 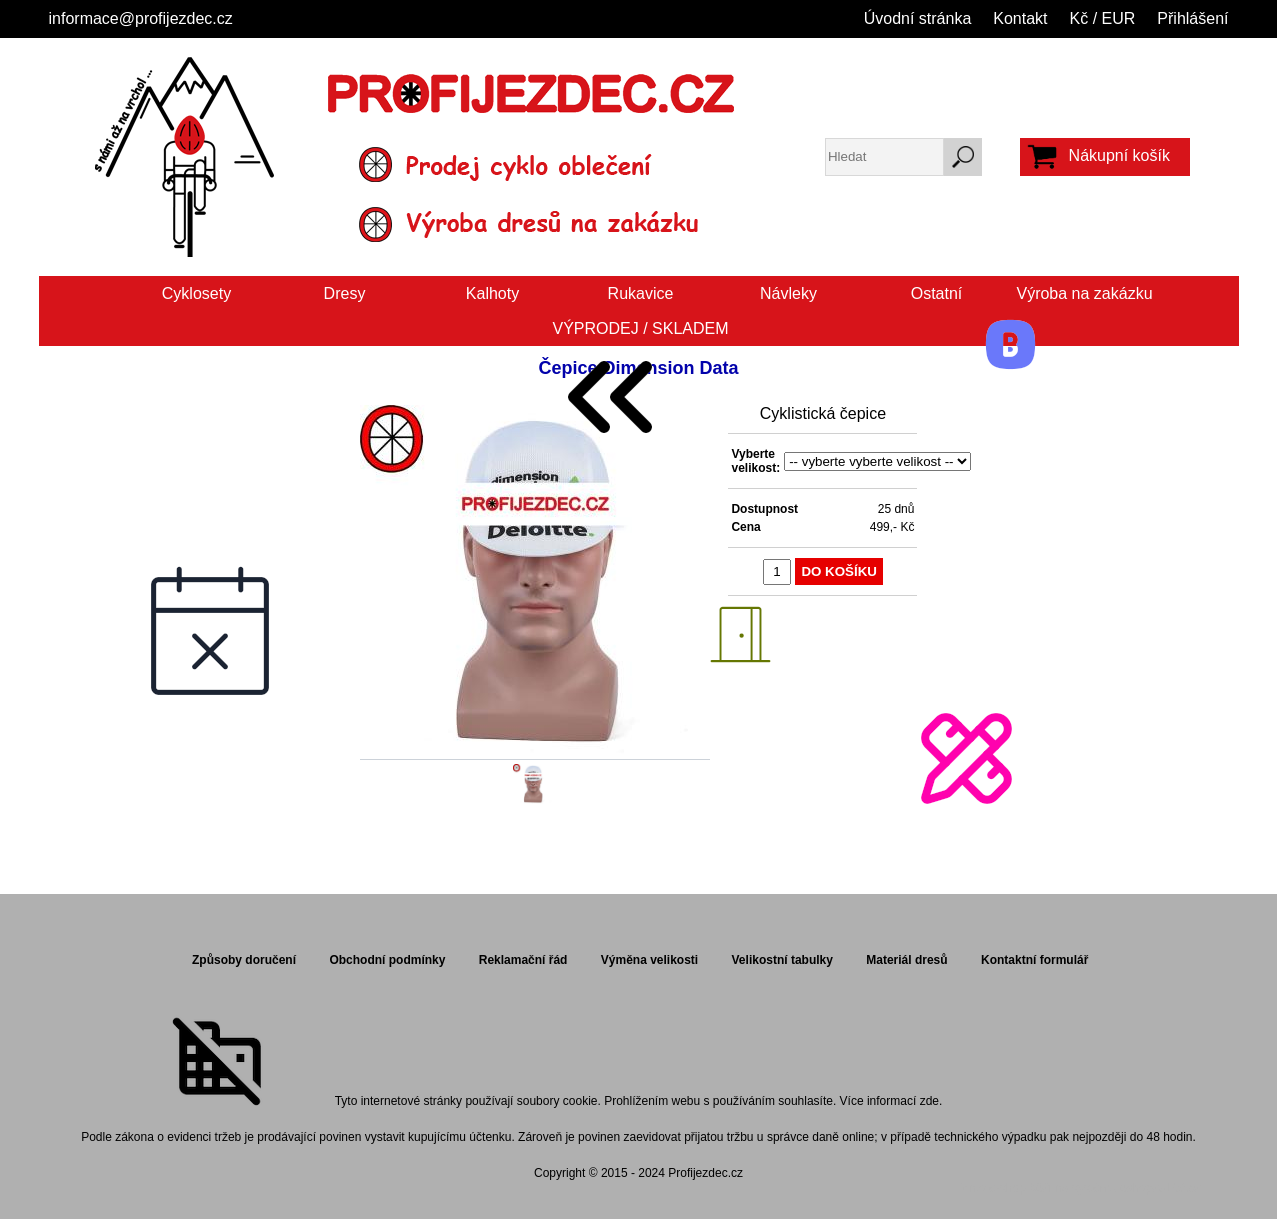 I want to click on apply bold formatting to text, so click(x=1010, y=344).